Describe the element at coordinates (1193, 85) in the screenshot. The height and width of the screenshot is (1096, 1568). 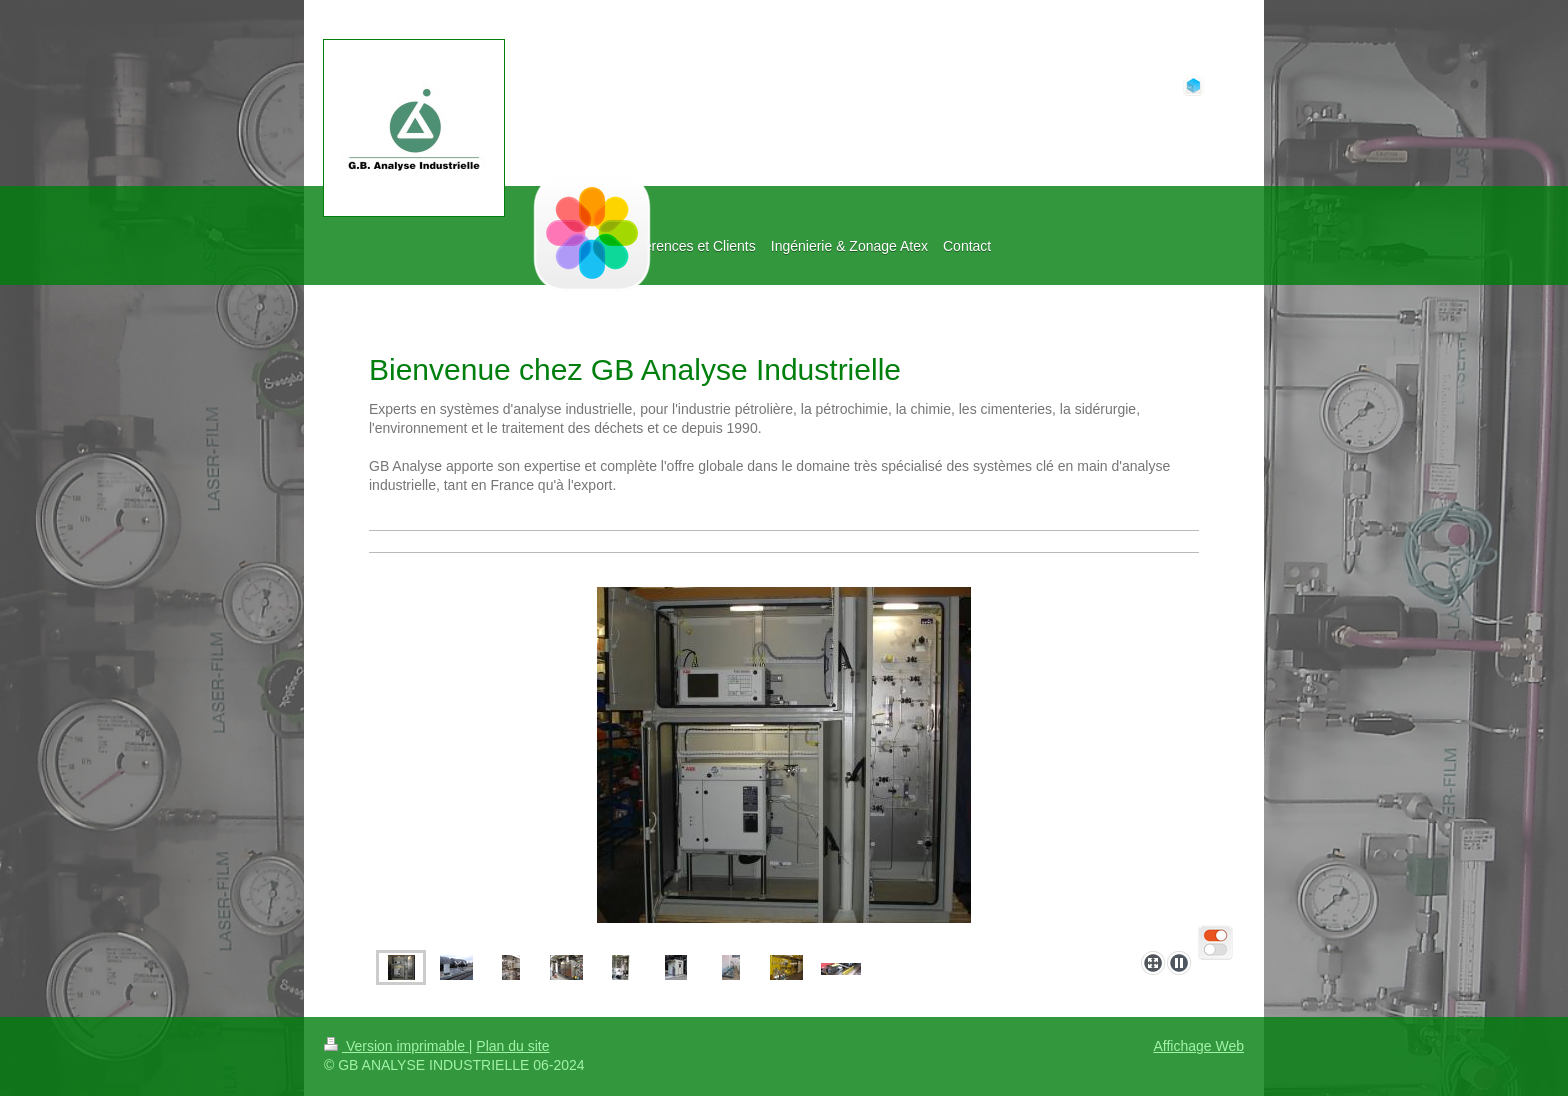
I see `launch virtualbox virtual machine manager` at that location.